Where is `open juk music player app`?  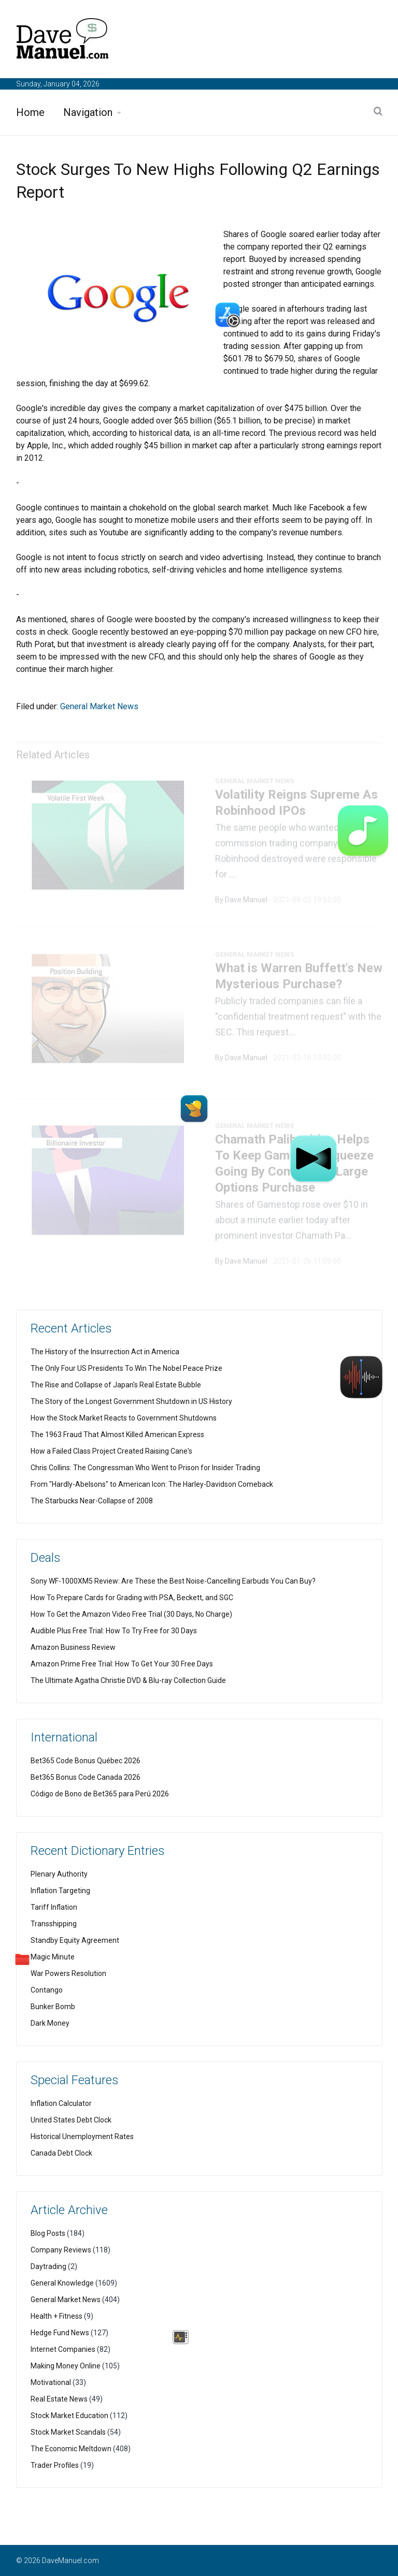
open juk music player app is located at coordinates (363, 830).